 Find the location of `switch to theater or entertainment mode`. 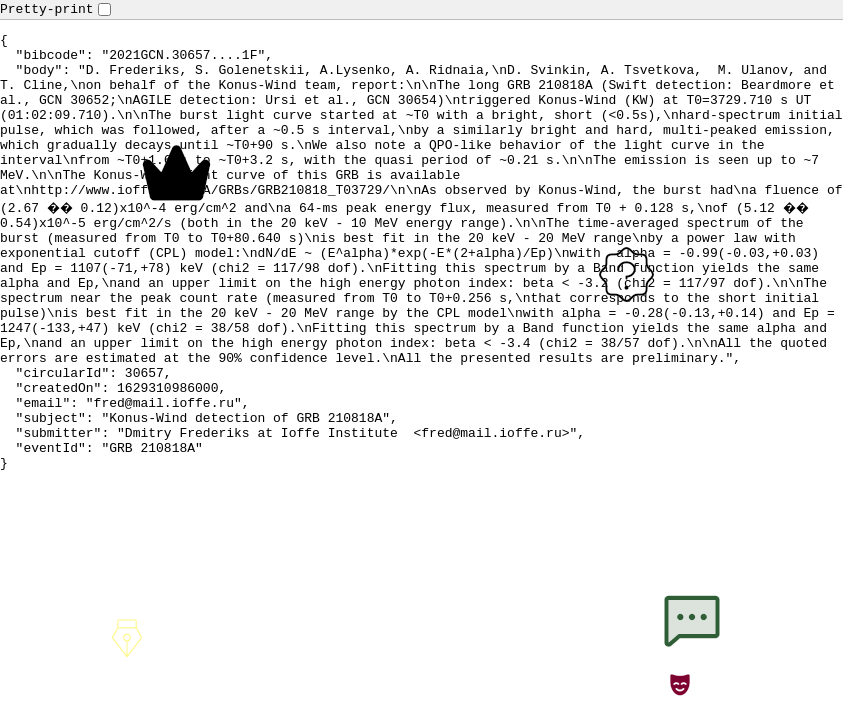

switch to theater or entertainment mode is located at coordinates (680, 684).